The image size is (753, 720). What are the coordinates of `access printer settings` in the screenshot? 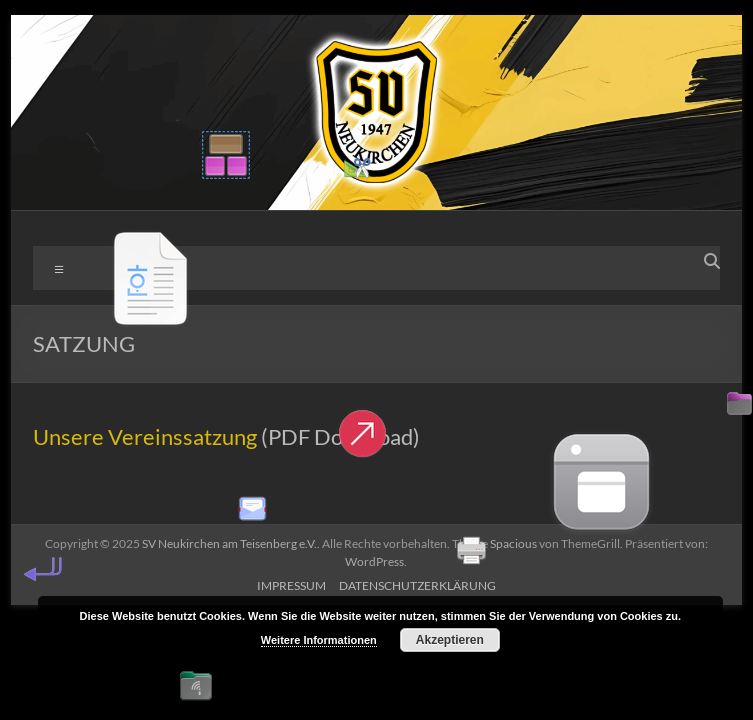 It's located at (471, 550).